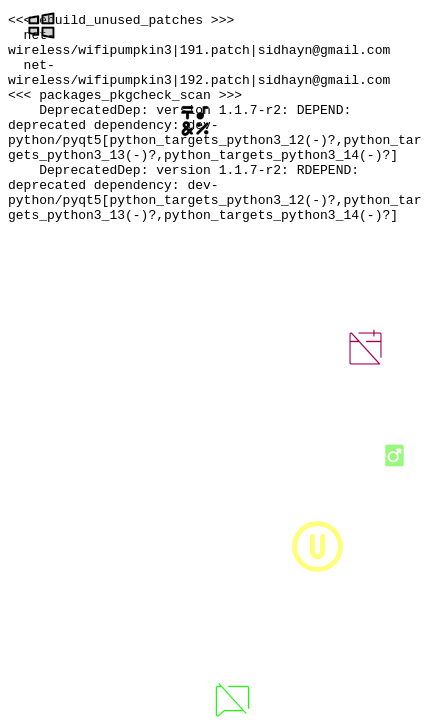  Describe the element at coordinates (394, 455) in the screenshot. I see `indicates male gender selection` at that location.